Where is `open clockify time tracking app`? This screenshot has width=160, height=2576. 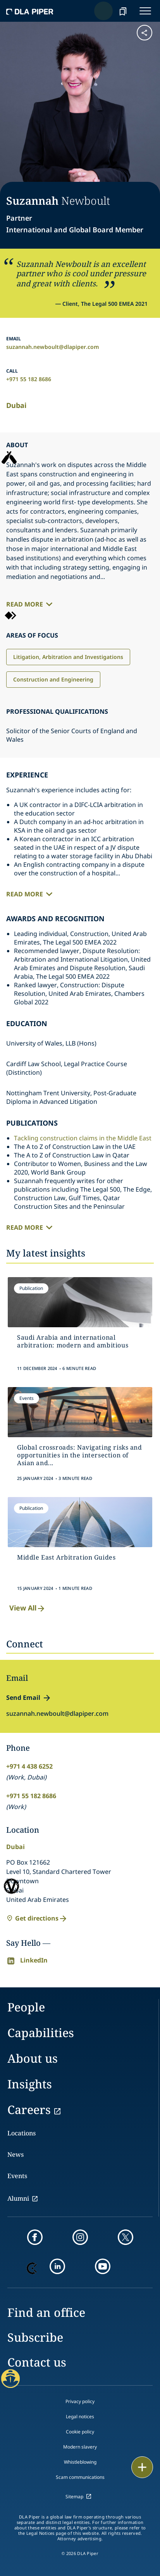 open clockify time tracking app is located at coordinates (32, 2268).